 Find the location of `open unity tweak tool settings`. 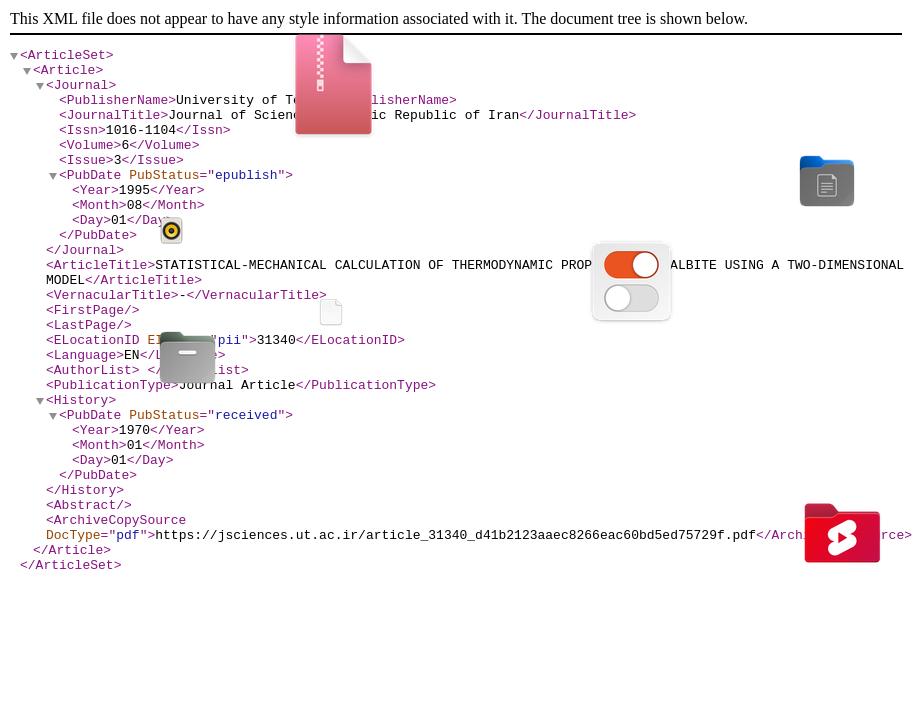

open unity tweak tool settings is located at coordinates (631, 281).